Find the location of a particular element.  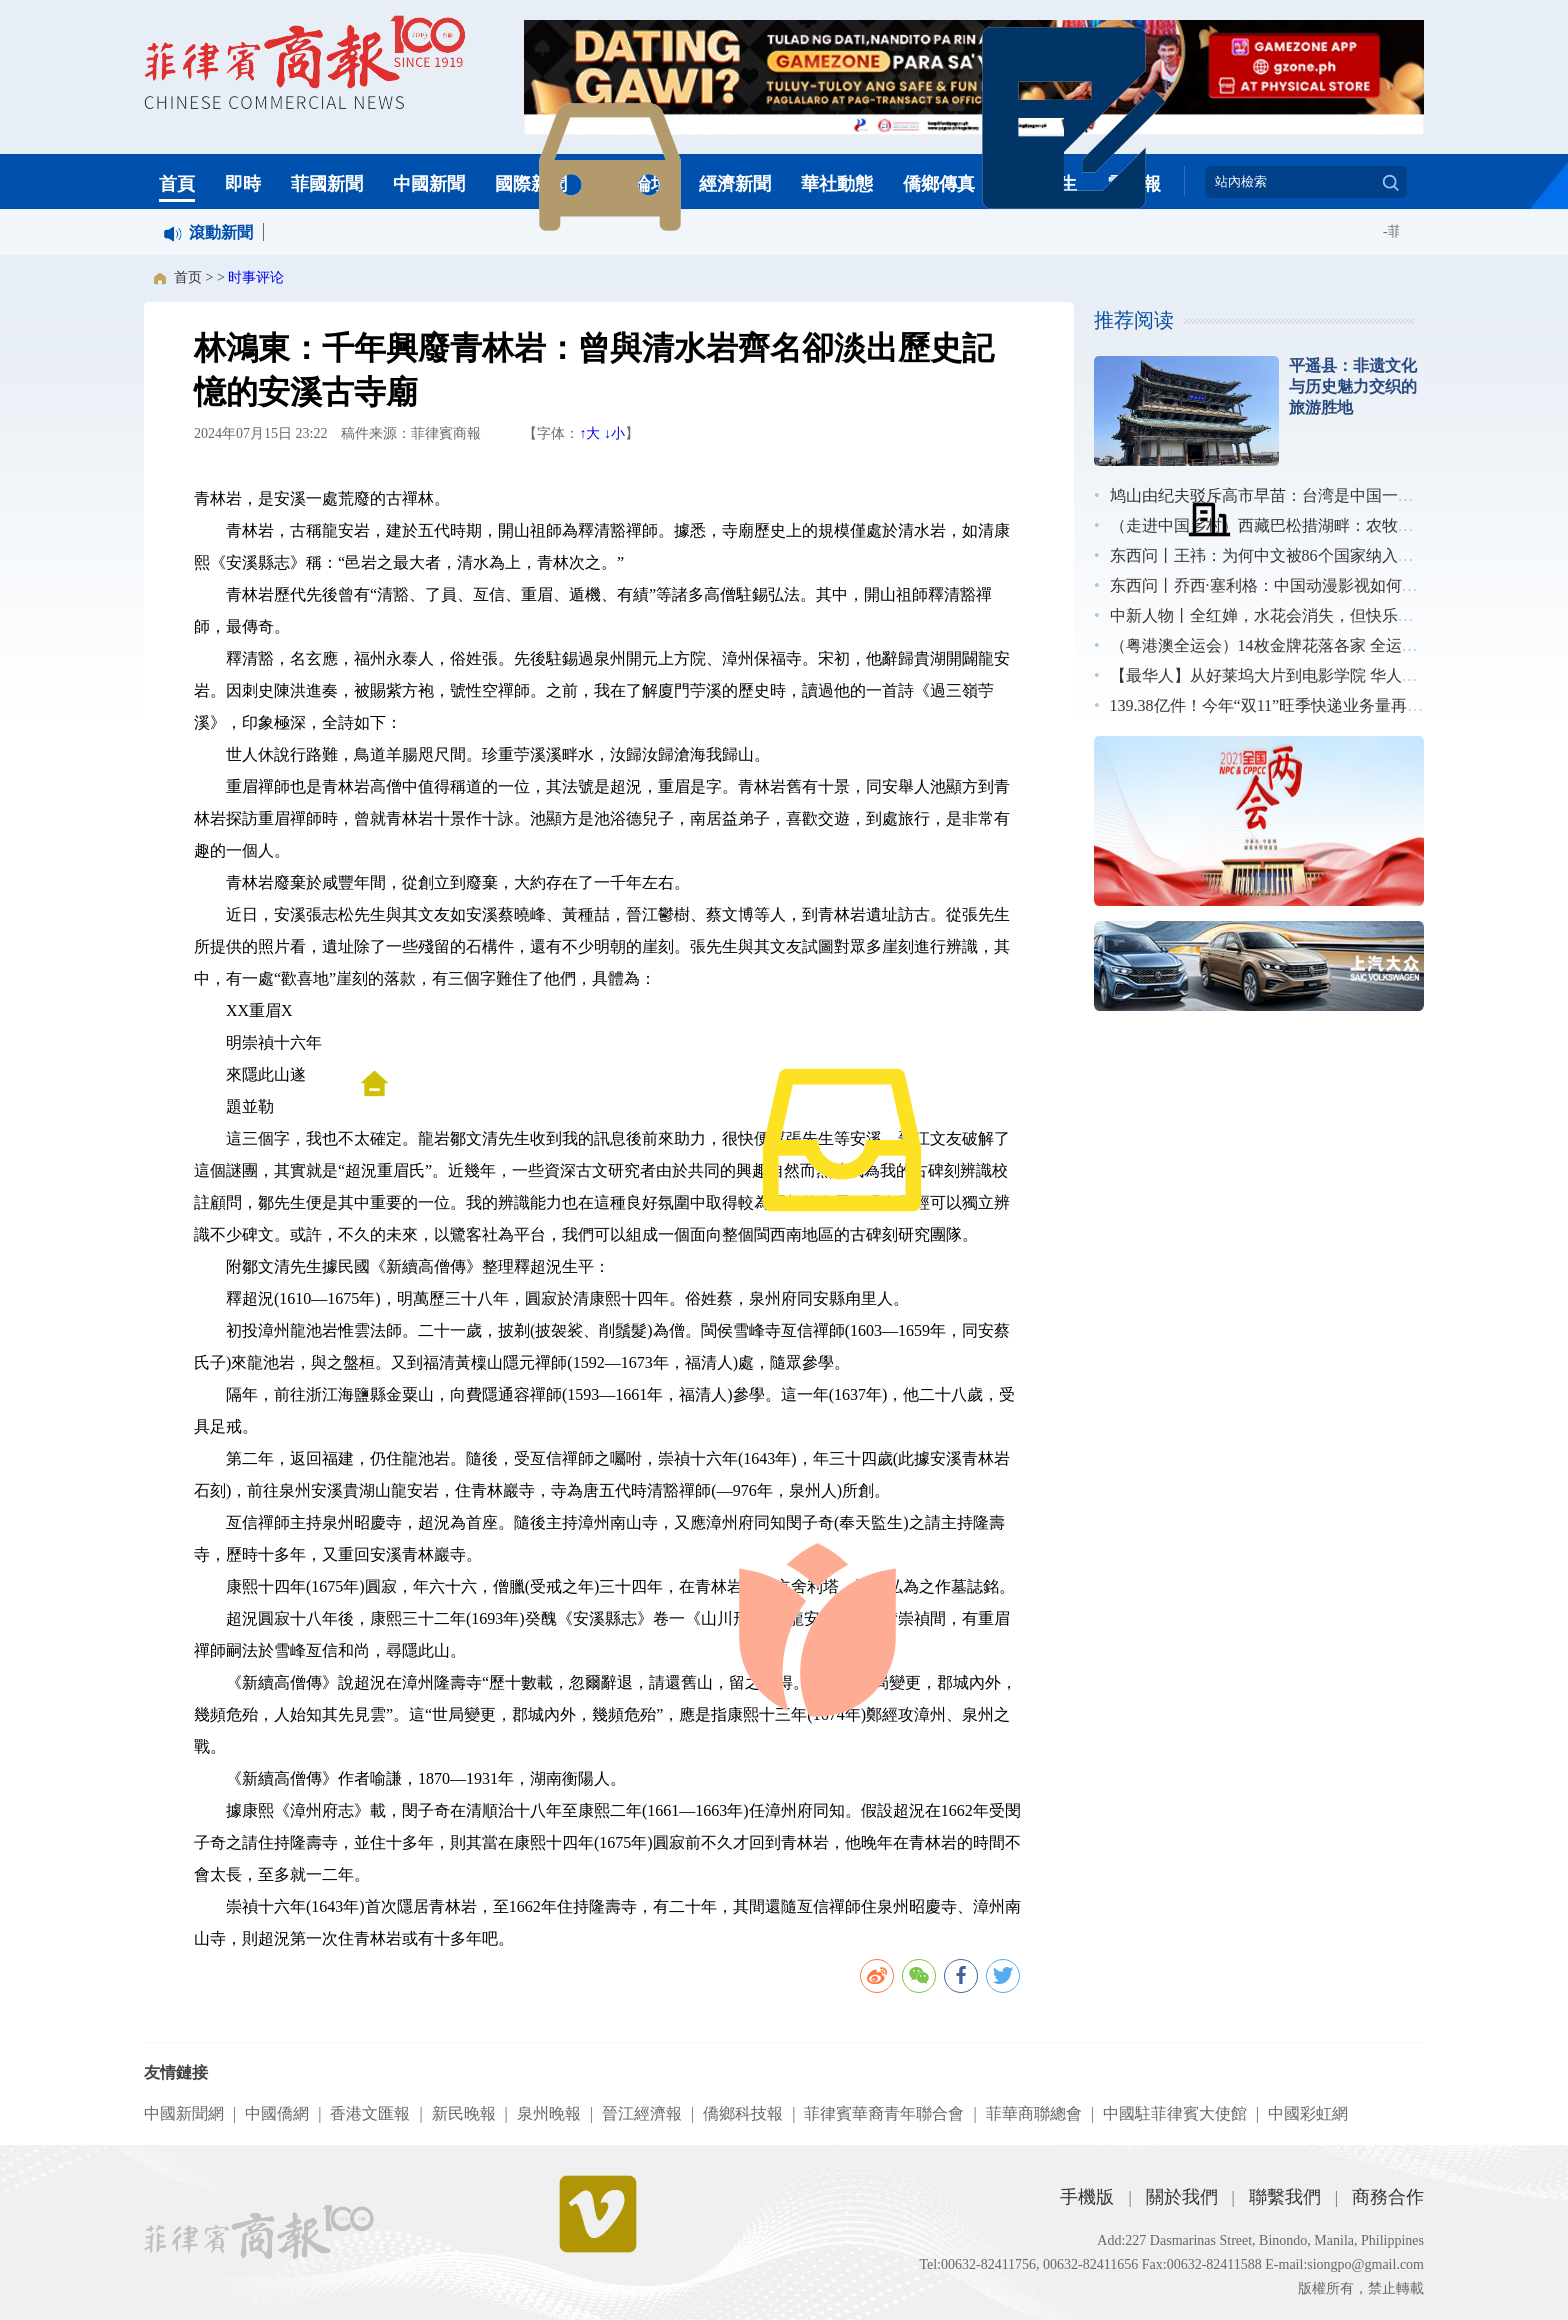

access vehicle or driving settings is located at coordinates (610, 160).